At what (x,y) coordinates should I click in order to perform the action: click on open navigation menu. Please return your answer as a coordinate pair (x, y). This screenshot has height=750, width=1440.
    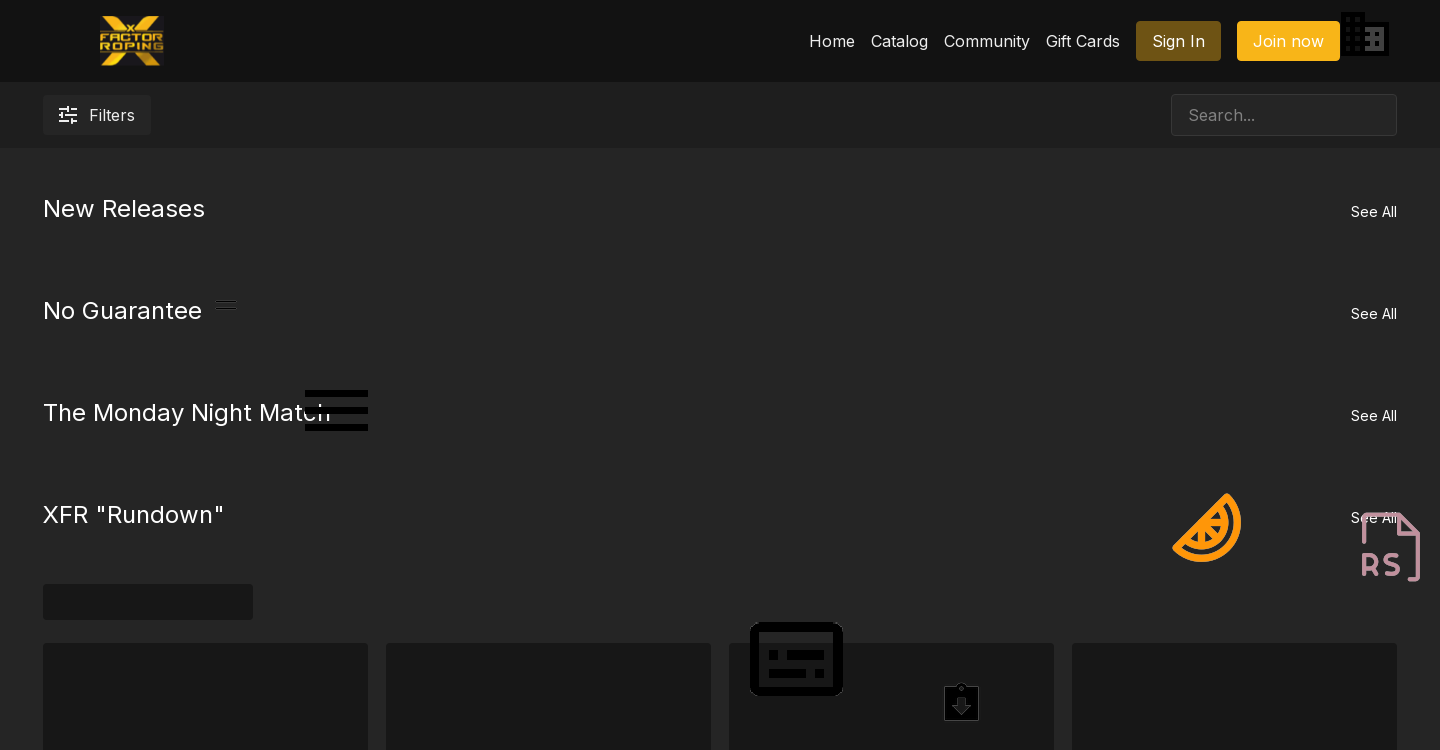
    Looking at the image, I should click on (336, 410).